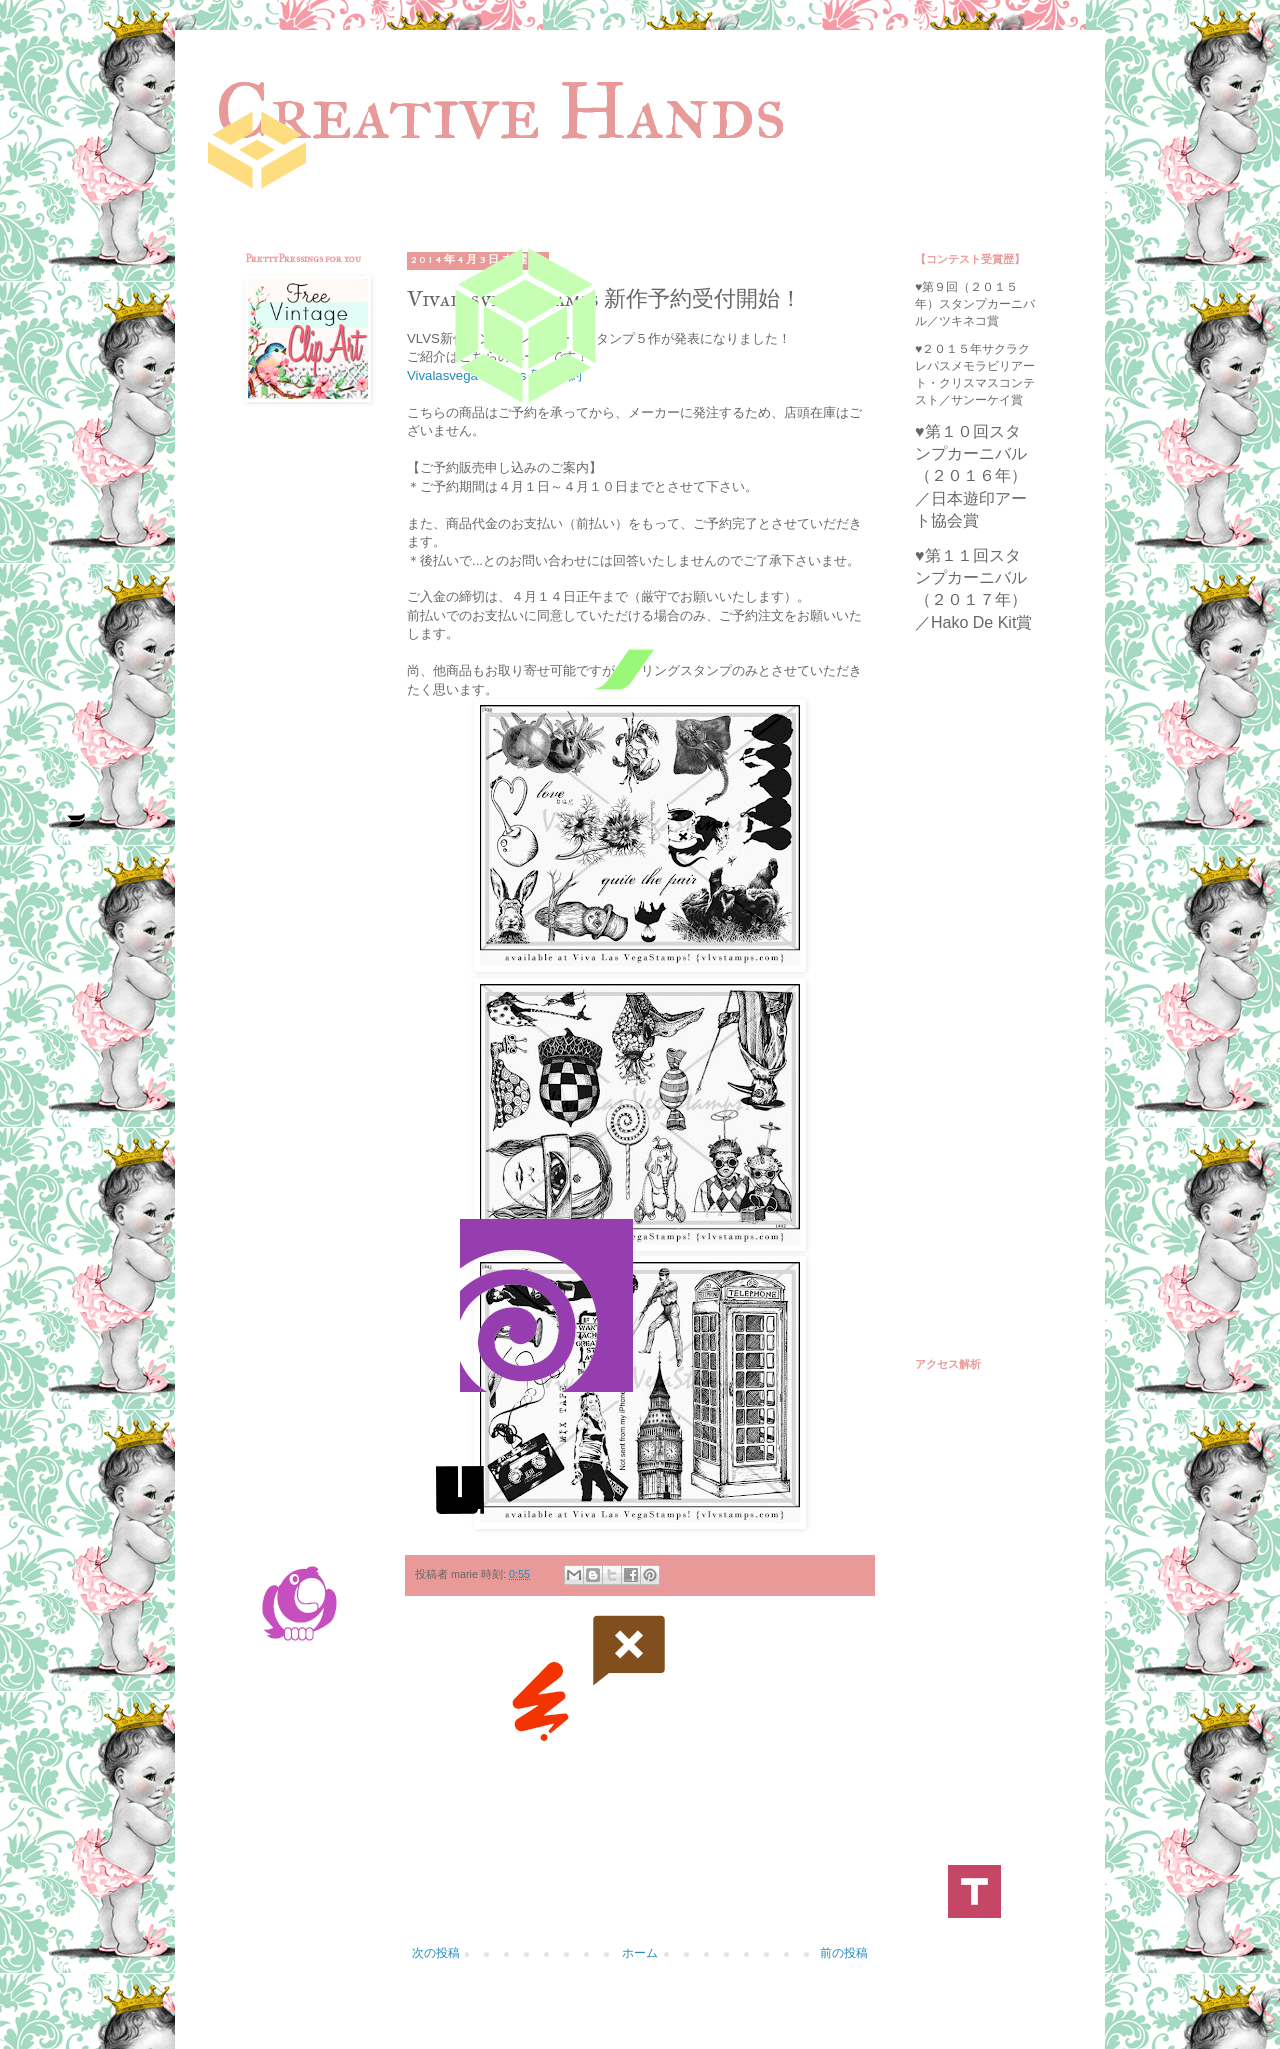 This screenshot has height=2049, width=1280. Describe the element at coordinates (624, 669) in the screenshot. I see `visit the Air France website or app` at that location.